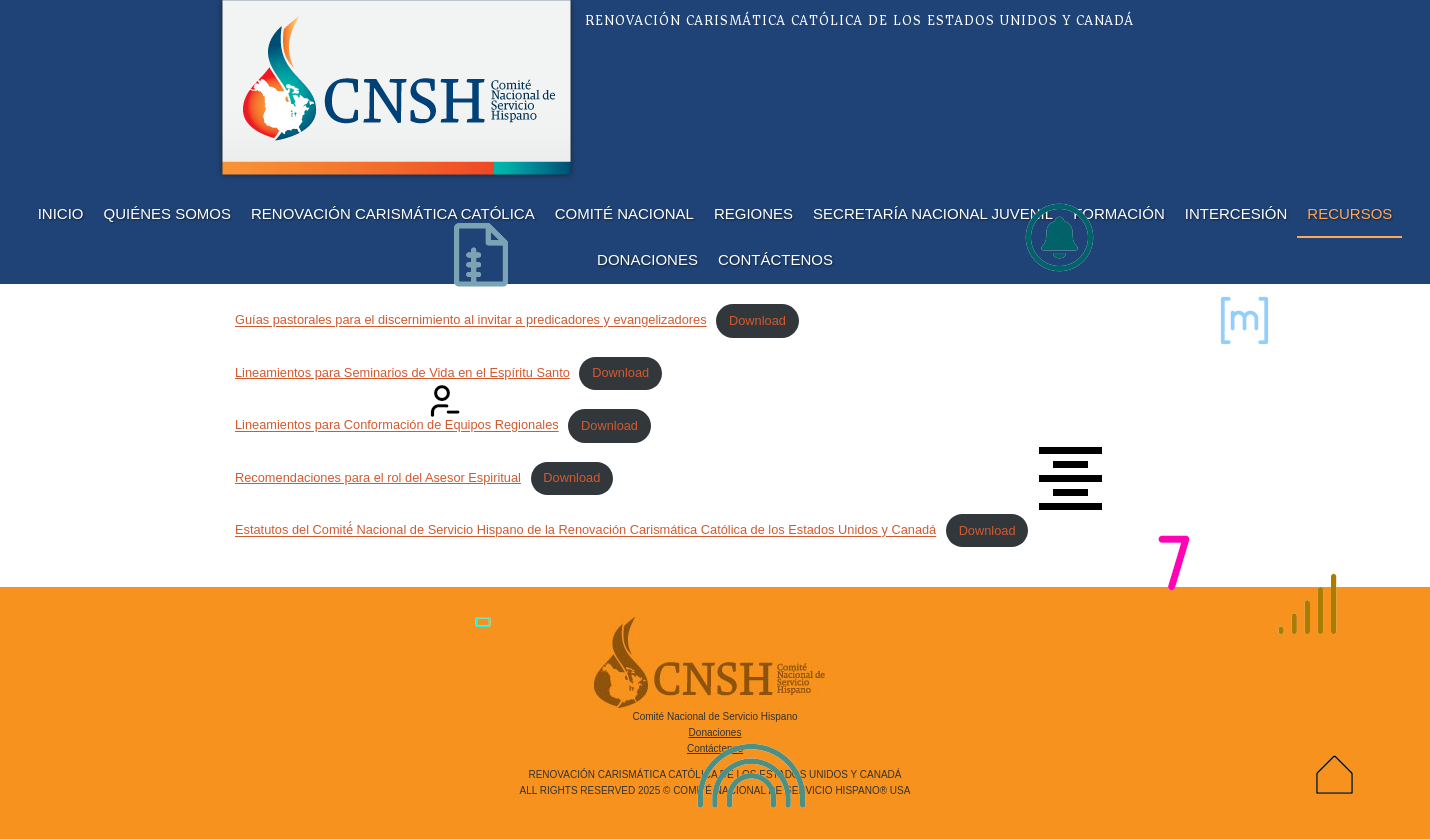 Image resolution: width=1430 pixels, height=839 pixels. What do you see at coordinates (1174, 563) in the screenshot?
I see `indicates the number seven in a list or ranking` at bounding box center [1174, 563].